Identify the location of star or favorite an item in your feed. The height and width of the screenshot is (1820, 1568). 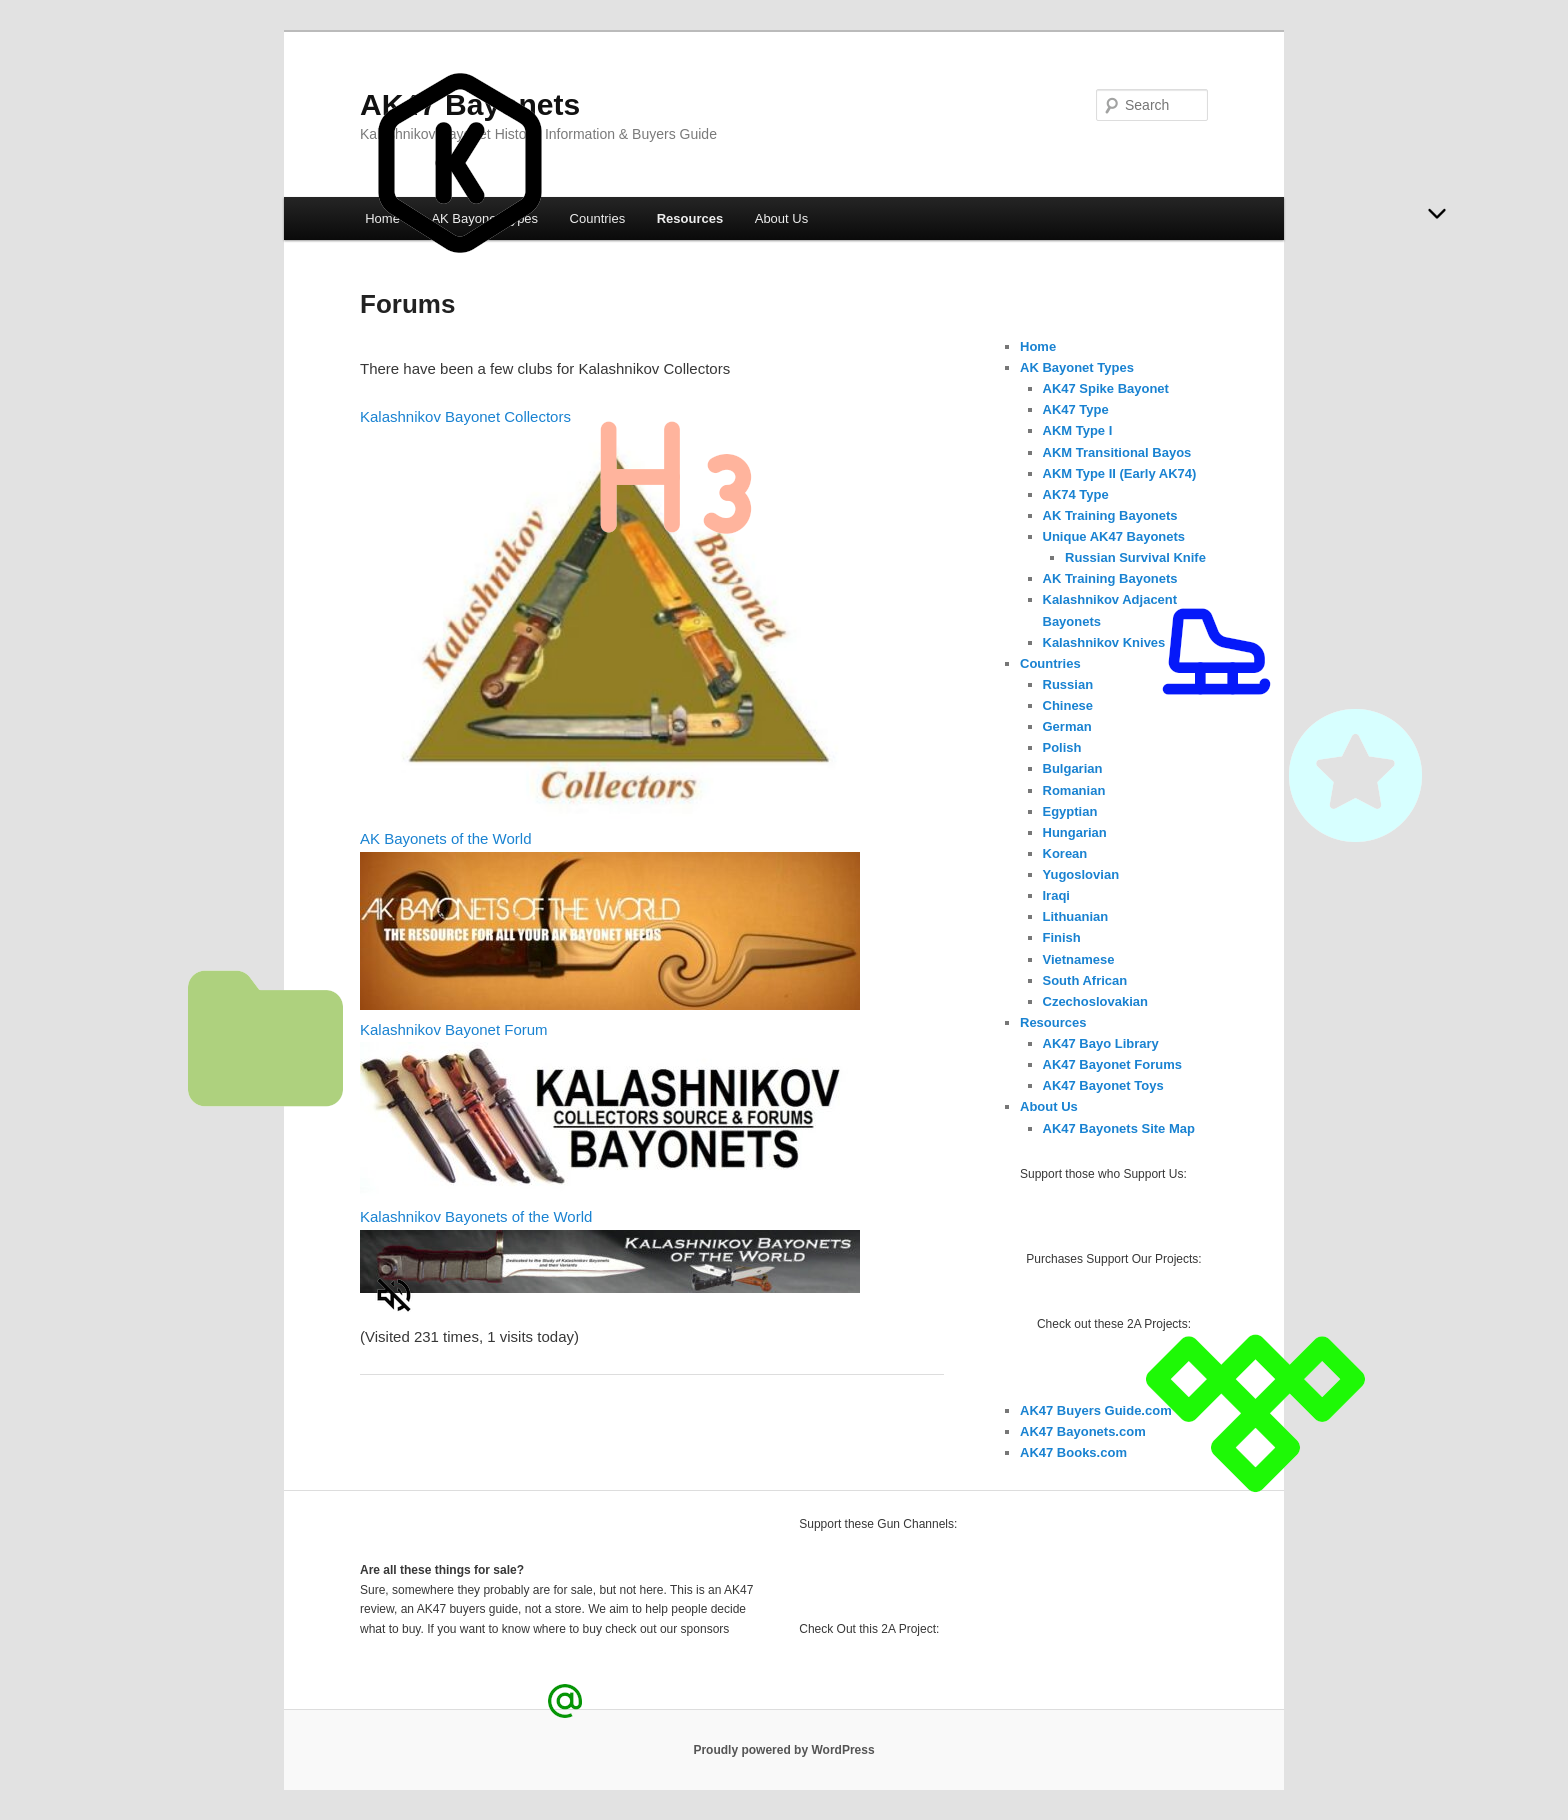
(1355, 775).